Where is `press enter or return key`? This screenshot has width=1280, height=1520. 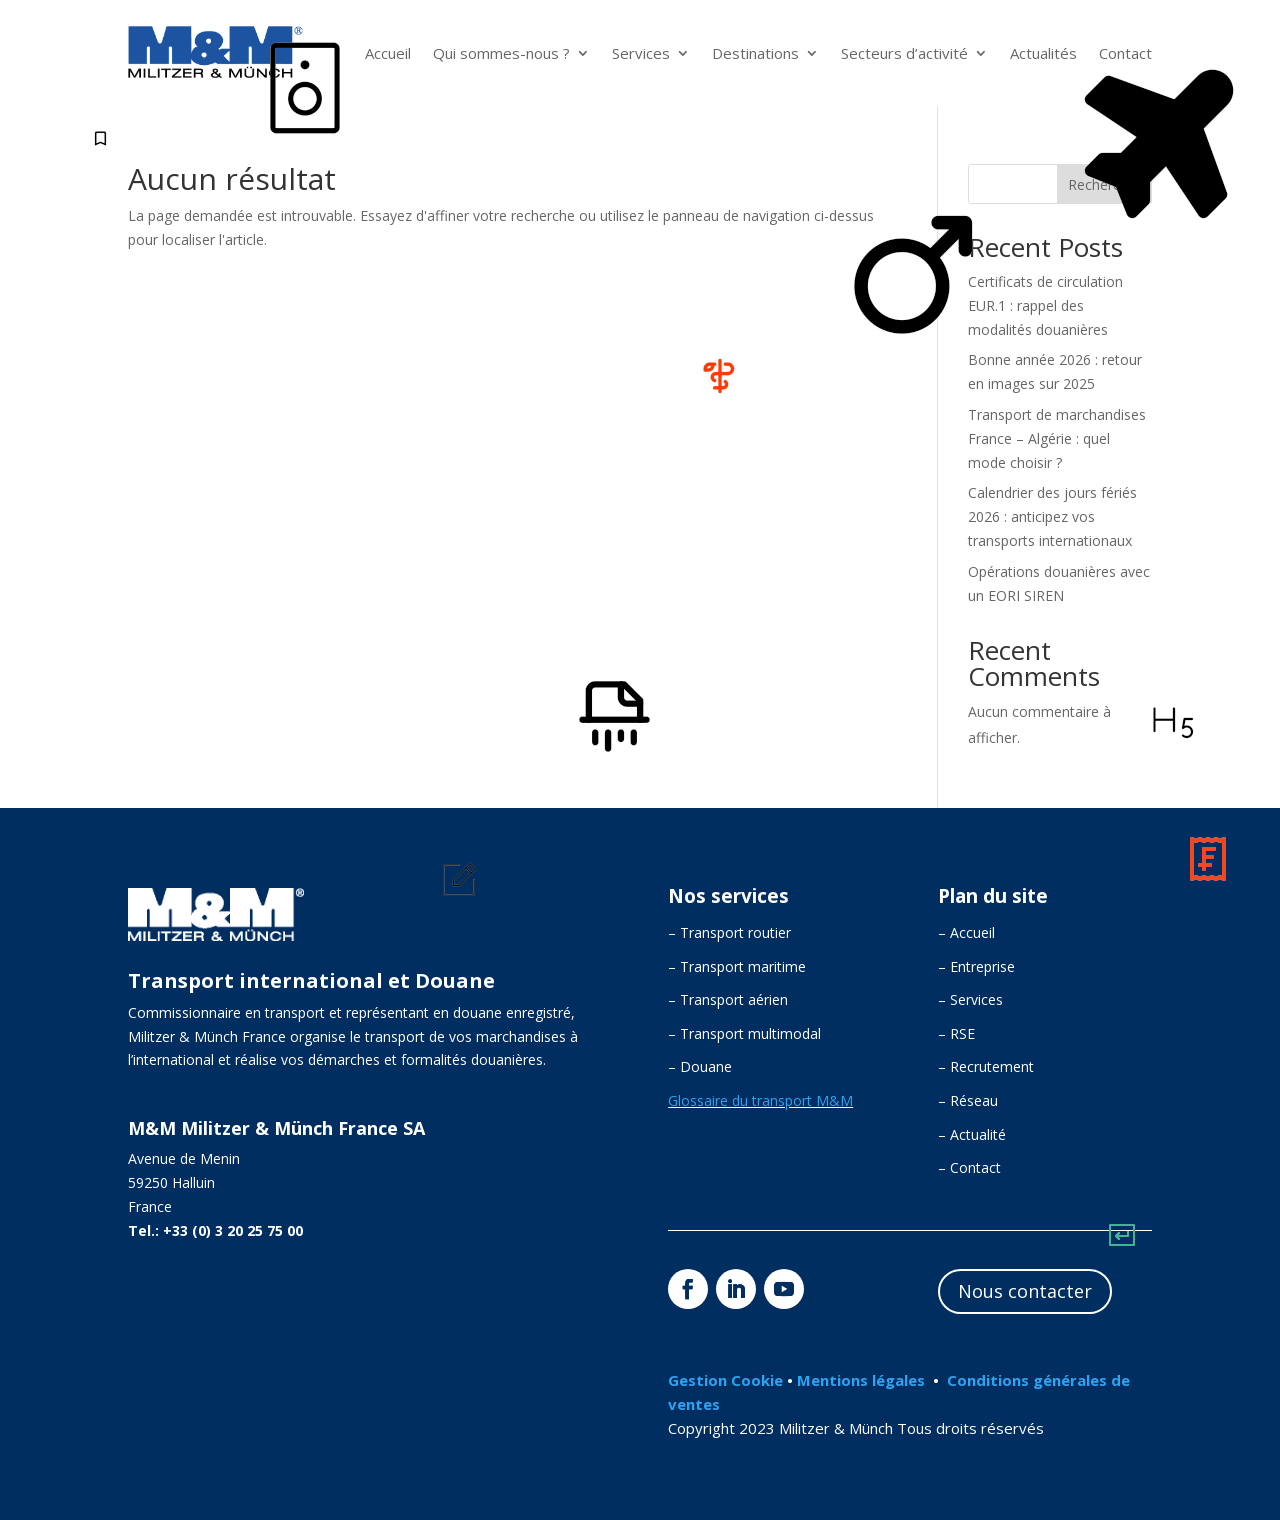 press enter or return key is located at coordinates (1122, 1235).